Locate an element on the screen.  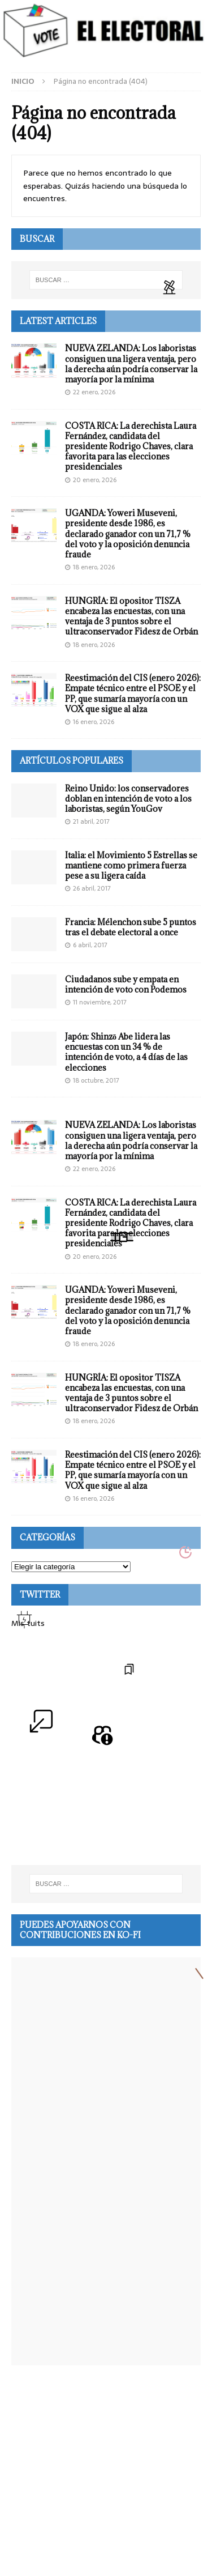
indicates device is currently charging is located at coordinates (24, 1620).